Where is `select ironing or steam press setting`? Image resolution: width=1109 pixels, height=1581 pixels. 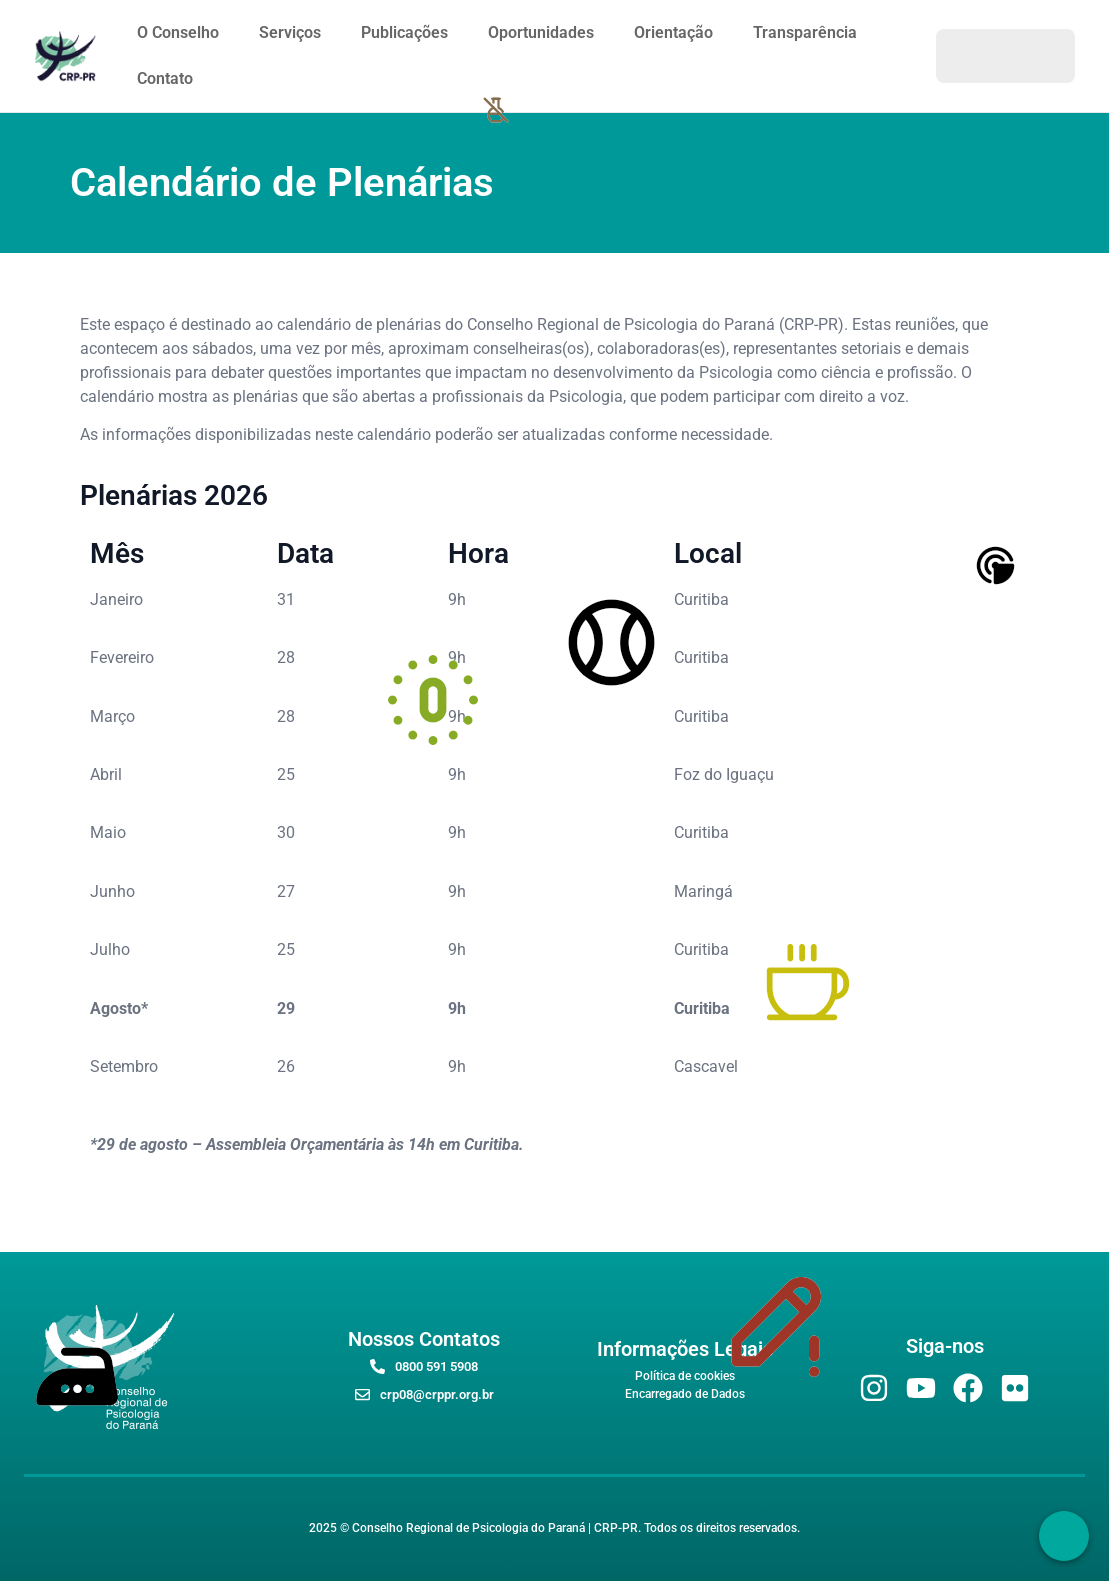
select ironing or steam press setting is located at coordinates (77, 1376).